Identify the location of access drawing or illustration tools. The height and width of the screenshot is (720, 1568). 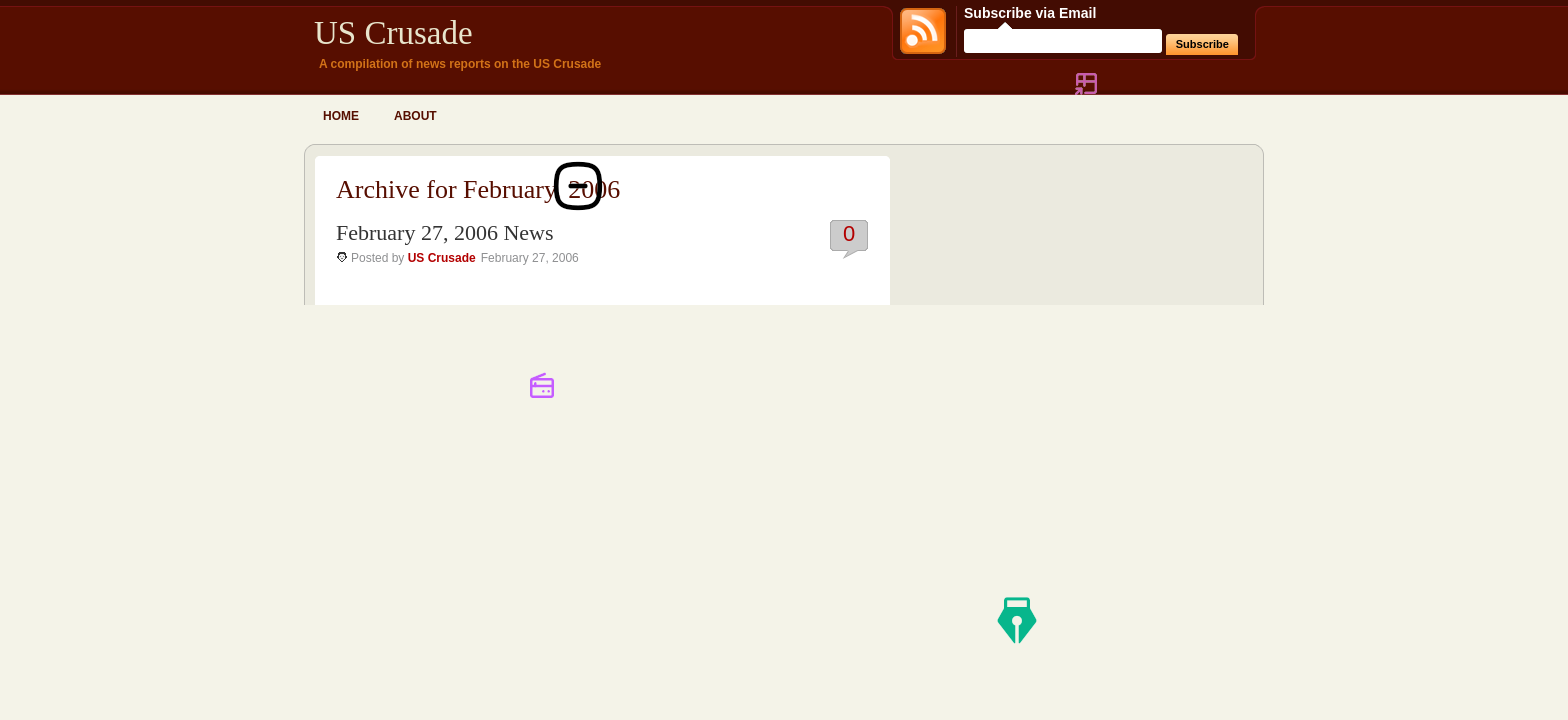
(1017, 620).